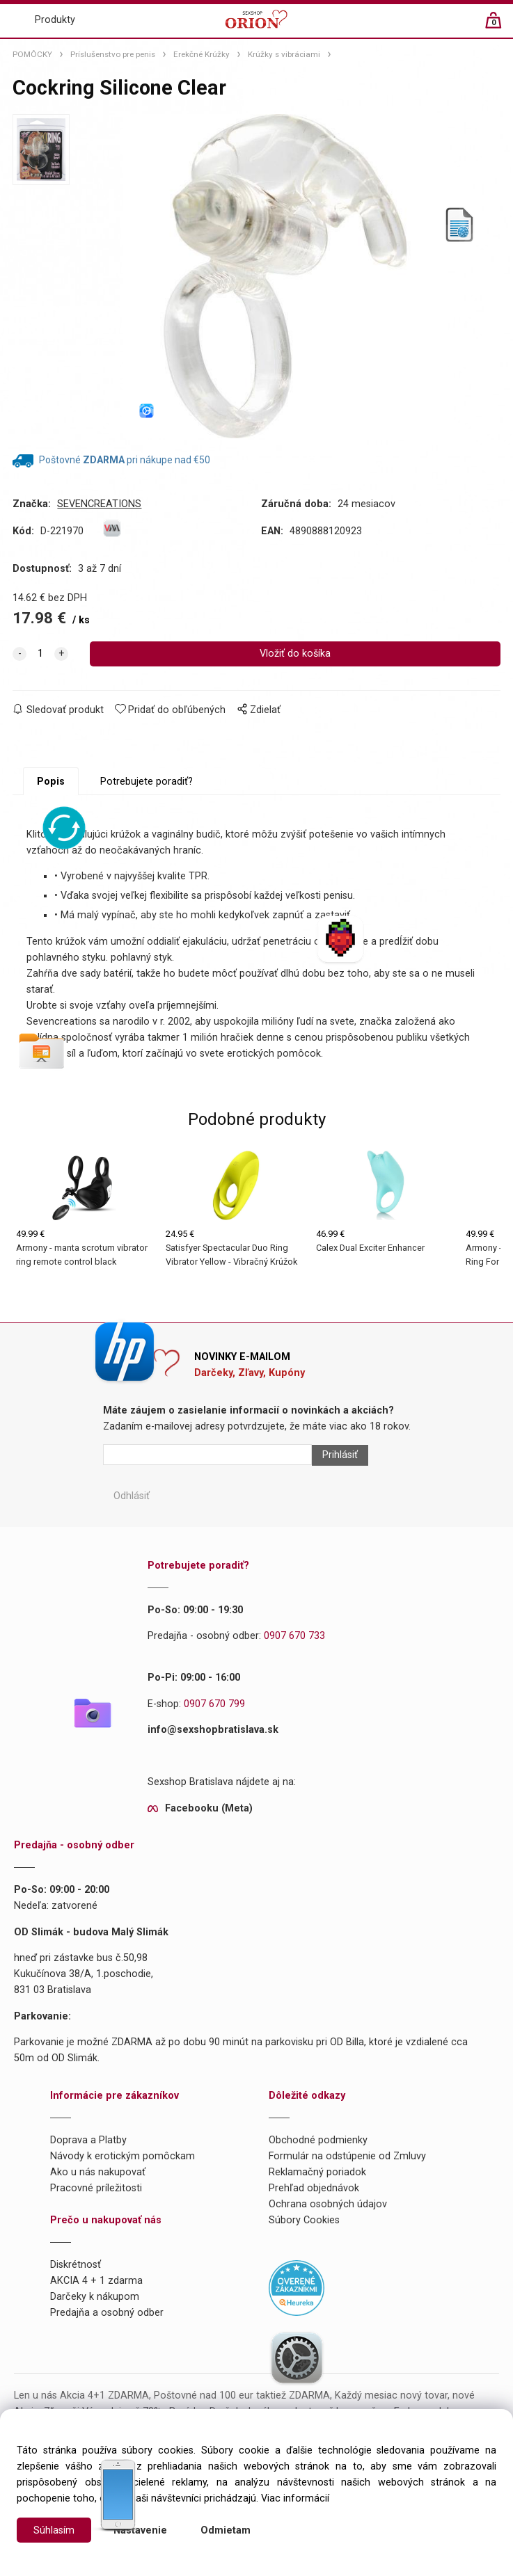  Describe the element at coordinates (64, 828) in the screenshot. I see `indicates file or folder is currently syncing` at that location.